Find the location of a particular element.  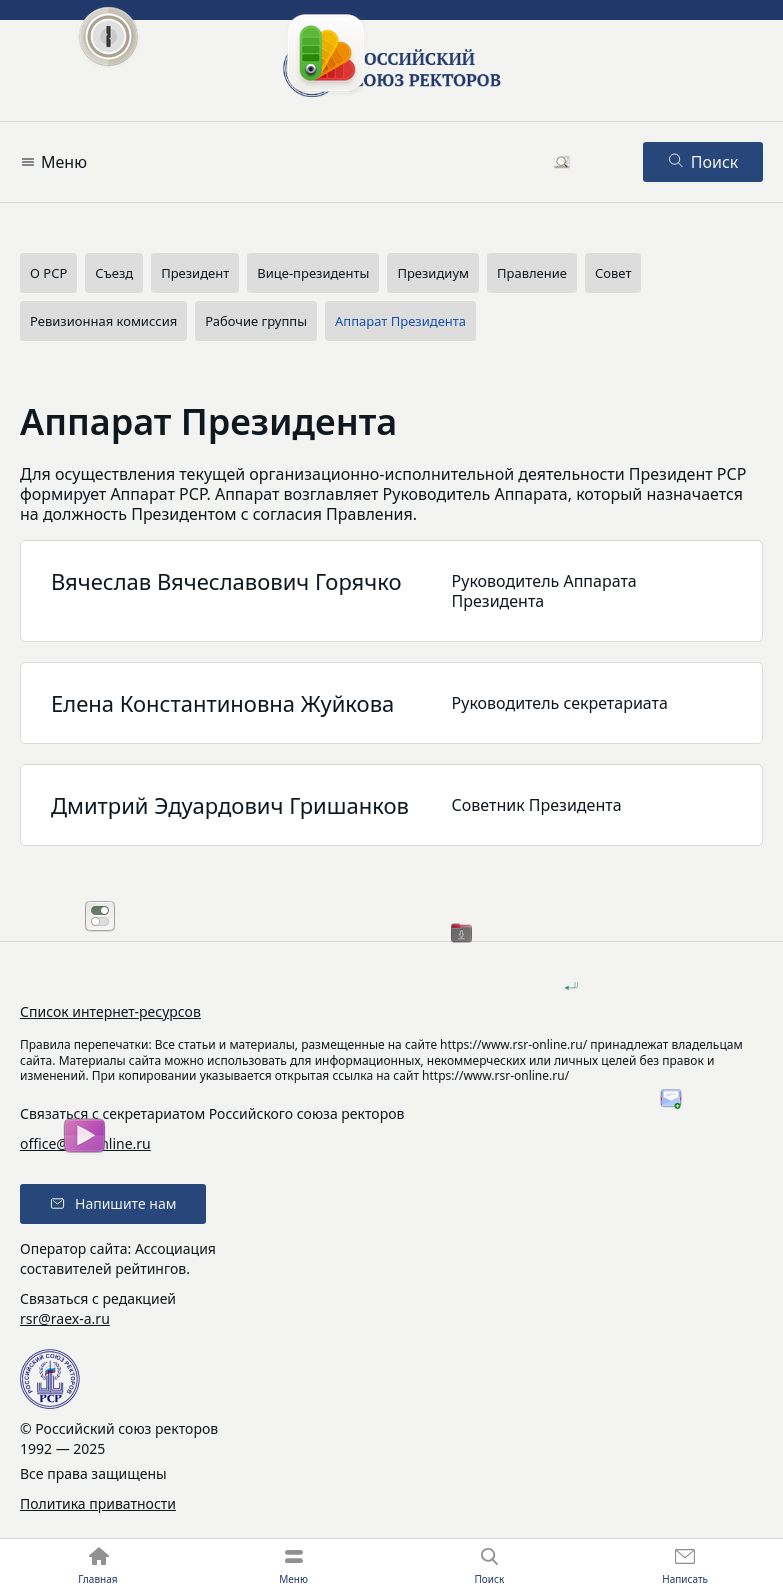

open the image viewer application is located at coordinates (562, 162).